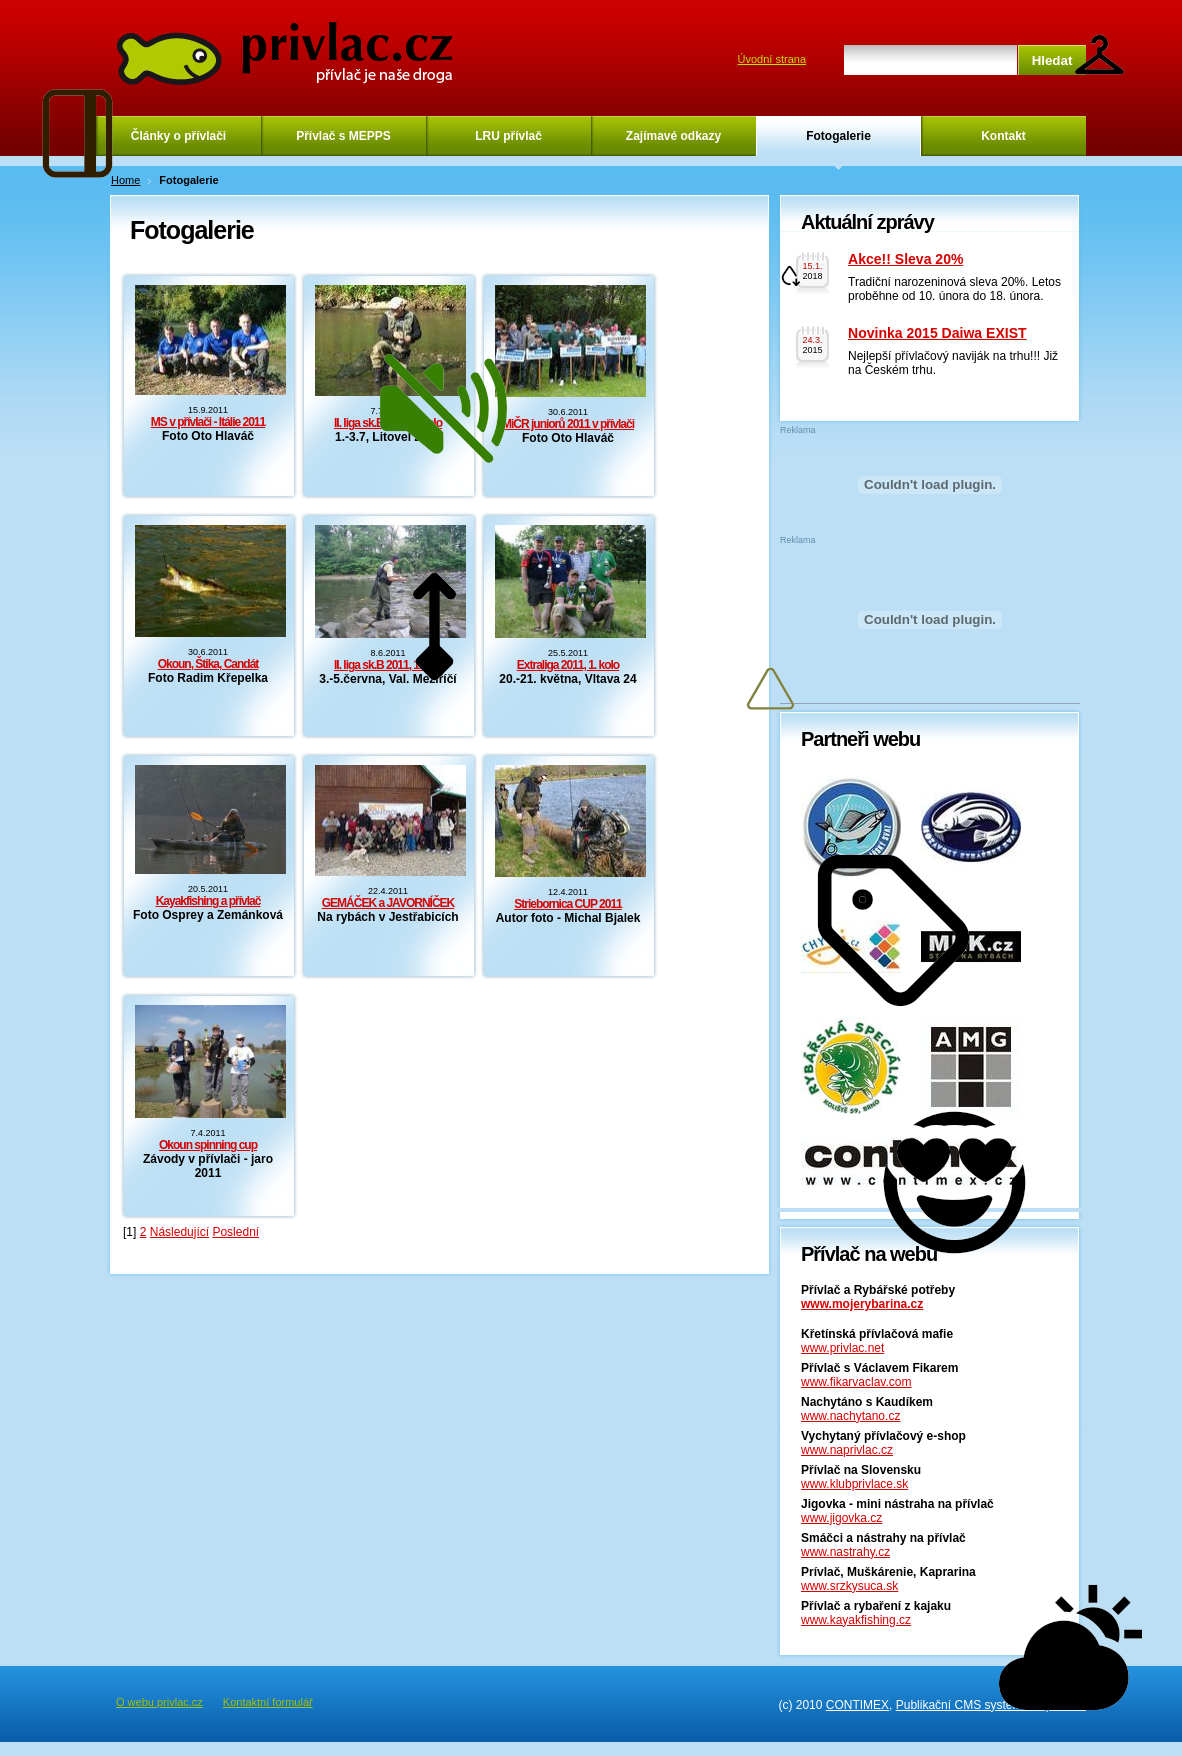 The width and height of the screenshot is (1182, 1756). Describe the element at coordinates (1070, 1647) in the screenshot. I see `indicates partly cloudy weather conditions` at that location.